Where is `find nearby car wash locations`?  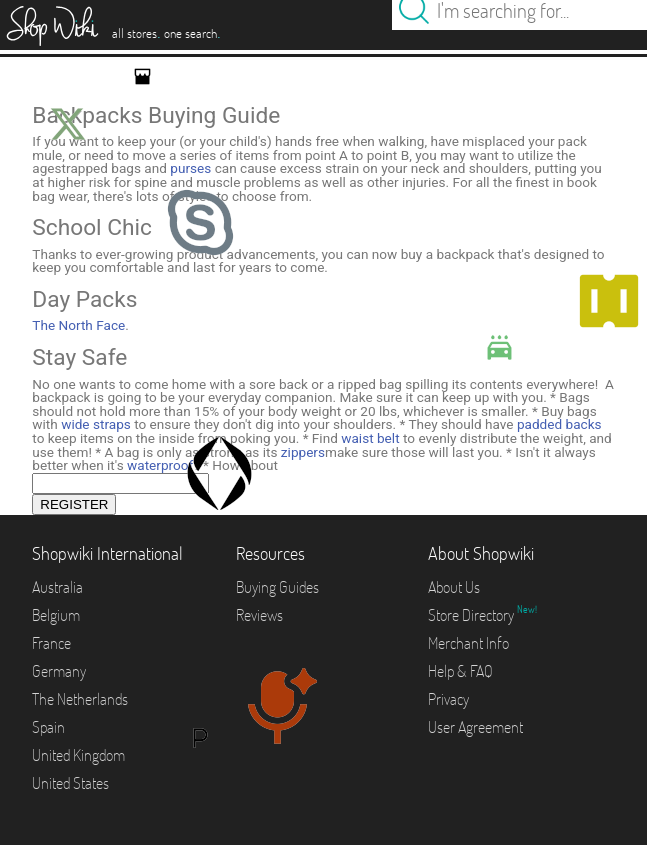 find nearby car wash locations is located at coordinates (499, 346).